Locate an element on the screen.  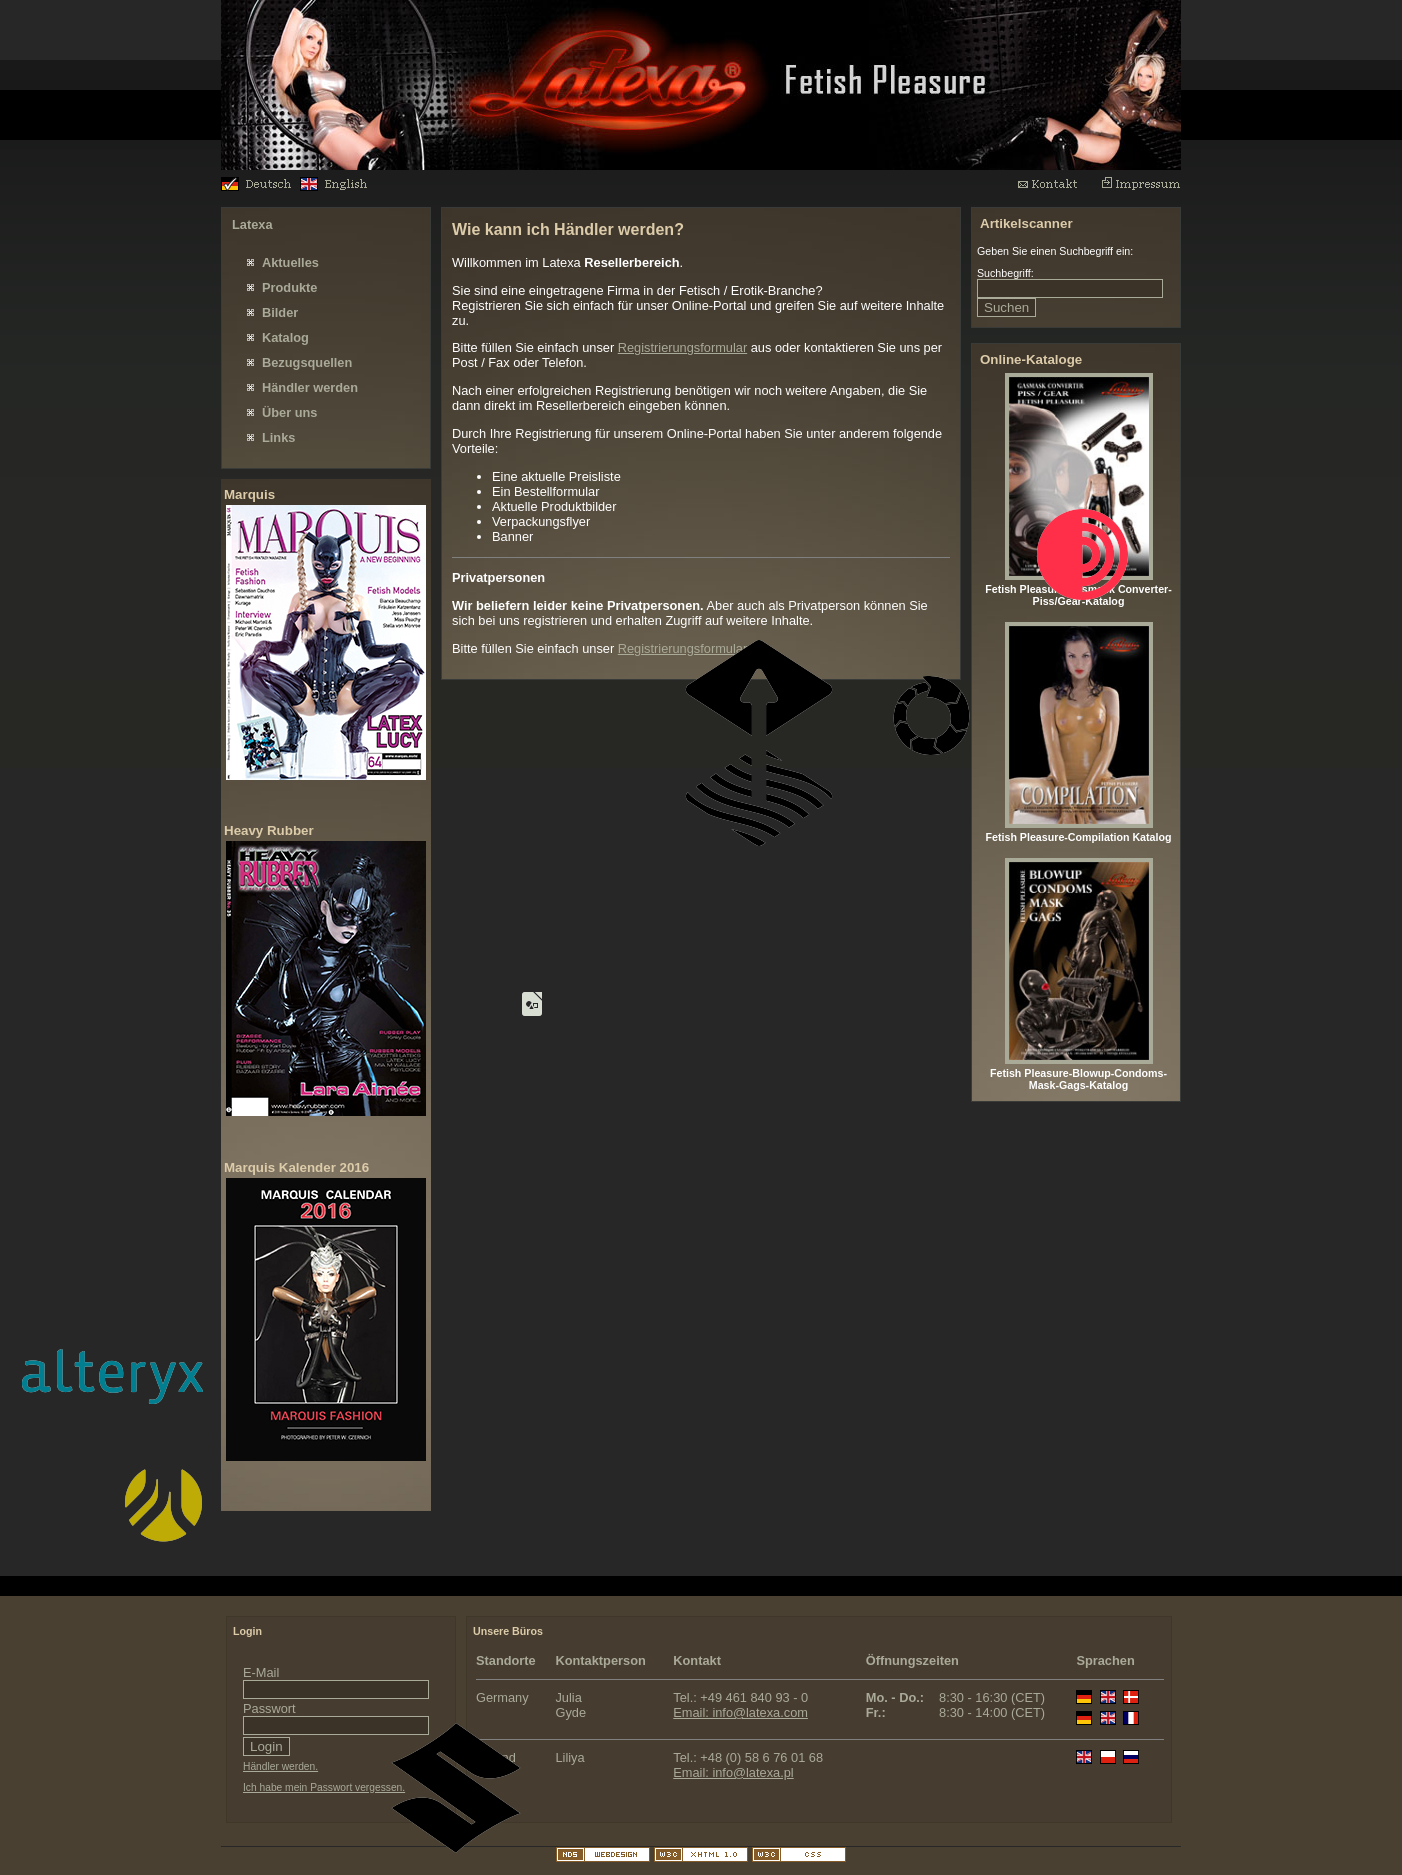
alteryx logo - link to alteryx data analytics platform is located at coordinates (112, 1376).